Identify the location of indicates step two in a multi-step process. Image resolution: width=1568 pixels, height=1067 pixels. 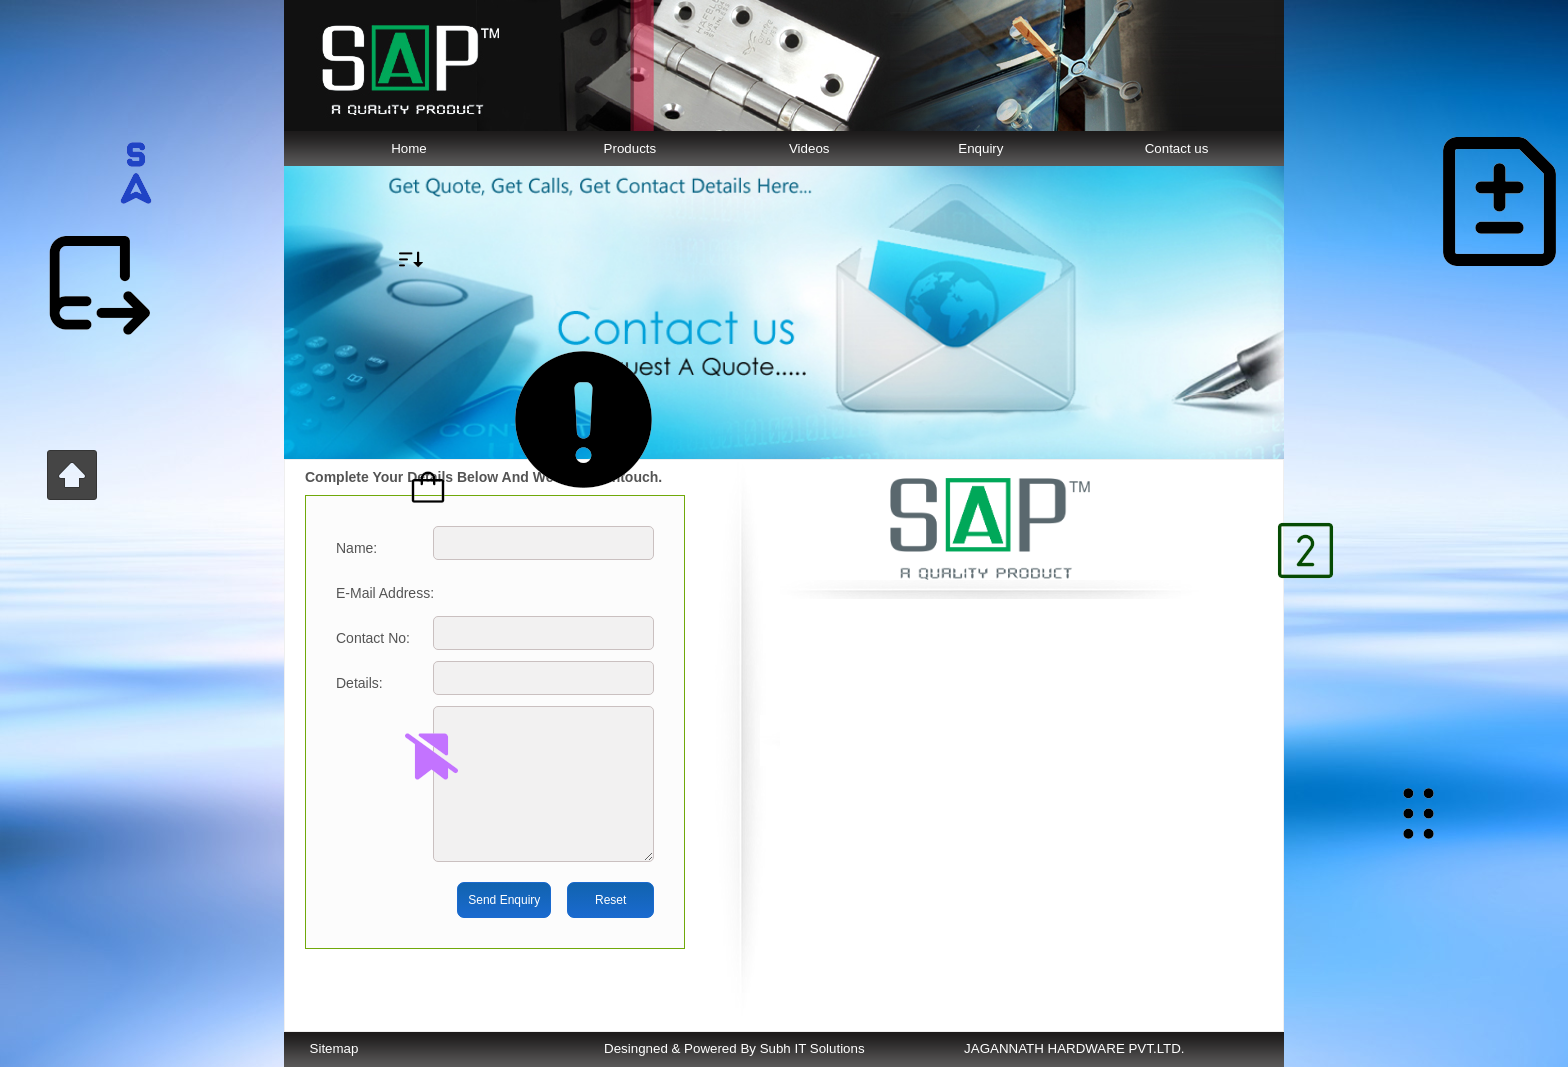
(1305, 550).